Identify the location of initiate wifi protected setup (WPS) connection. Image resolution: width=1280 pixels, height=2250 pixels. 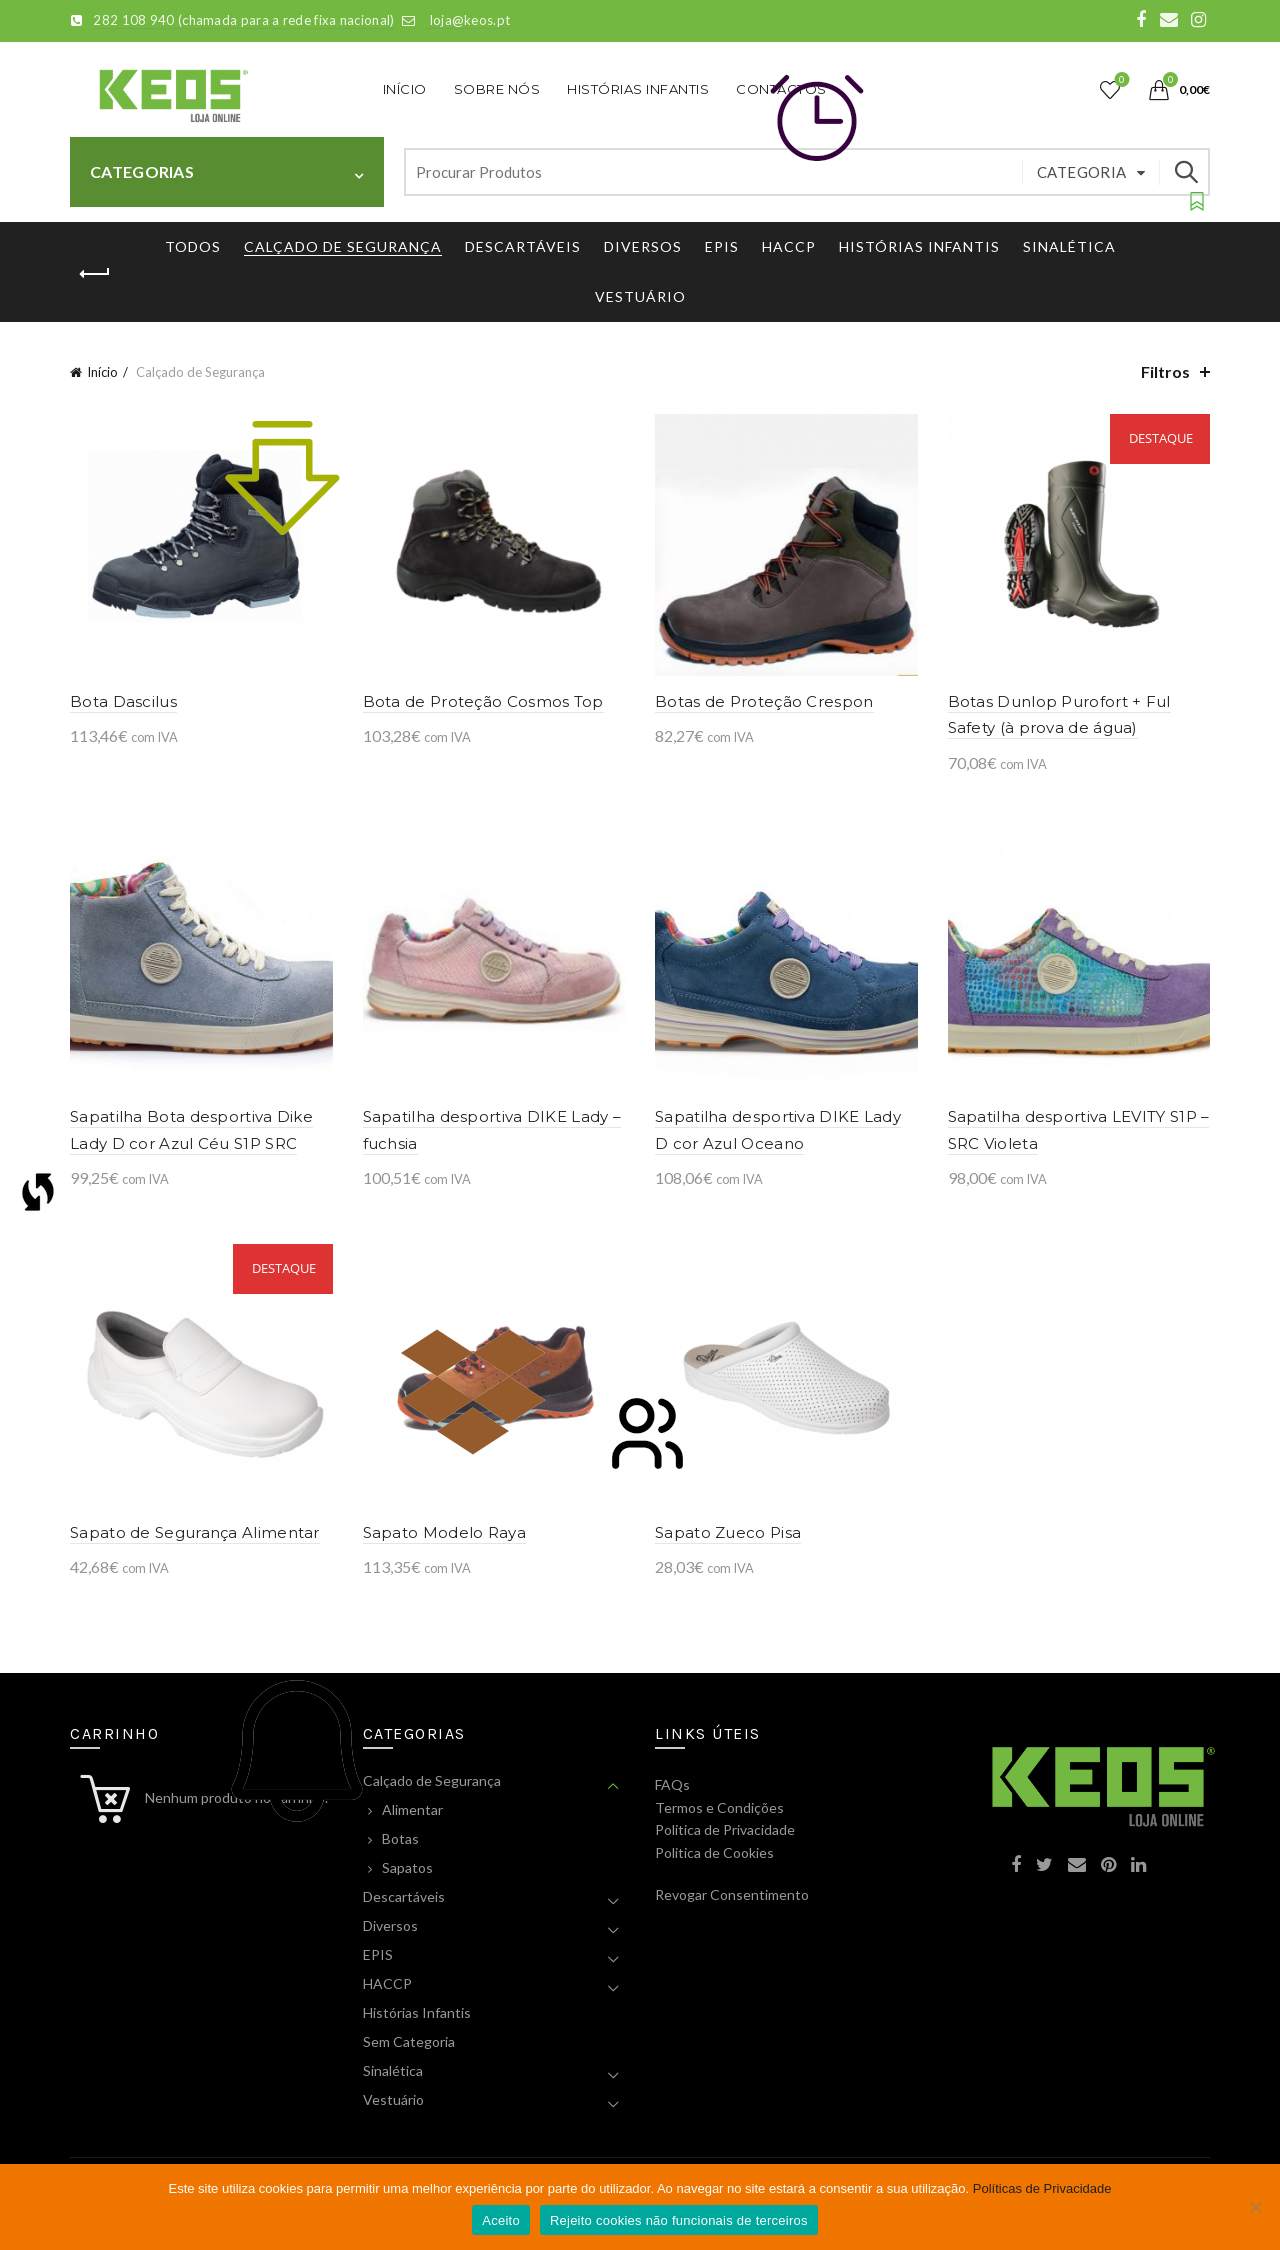
(38, 1192).